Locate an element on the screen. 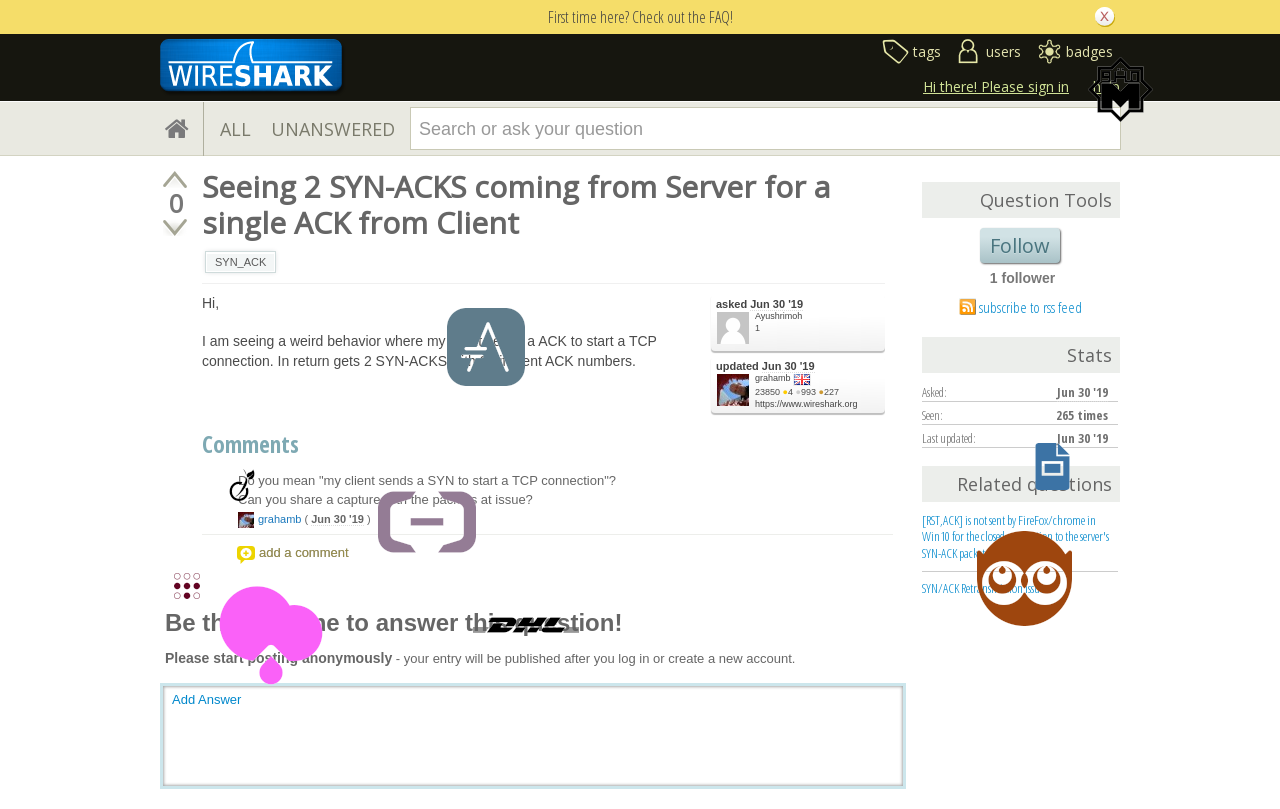  DHL shipping and logistics company logo is located at coordinates (526, 625).